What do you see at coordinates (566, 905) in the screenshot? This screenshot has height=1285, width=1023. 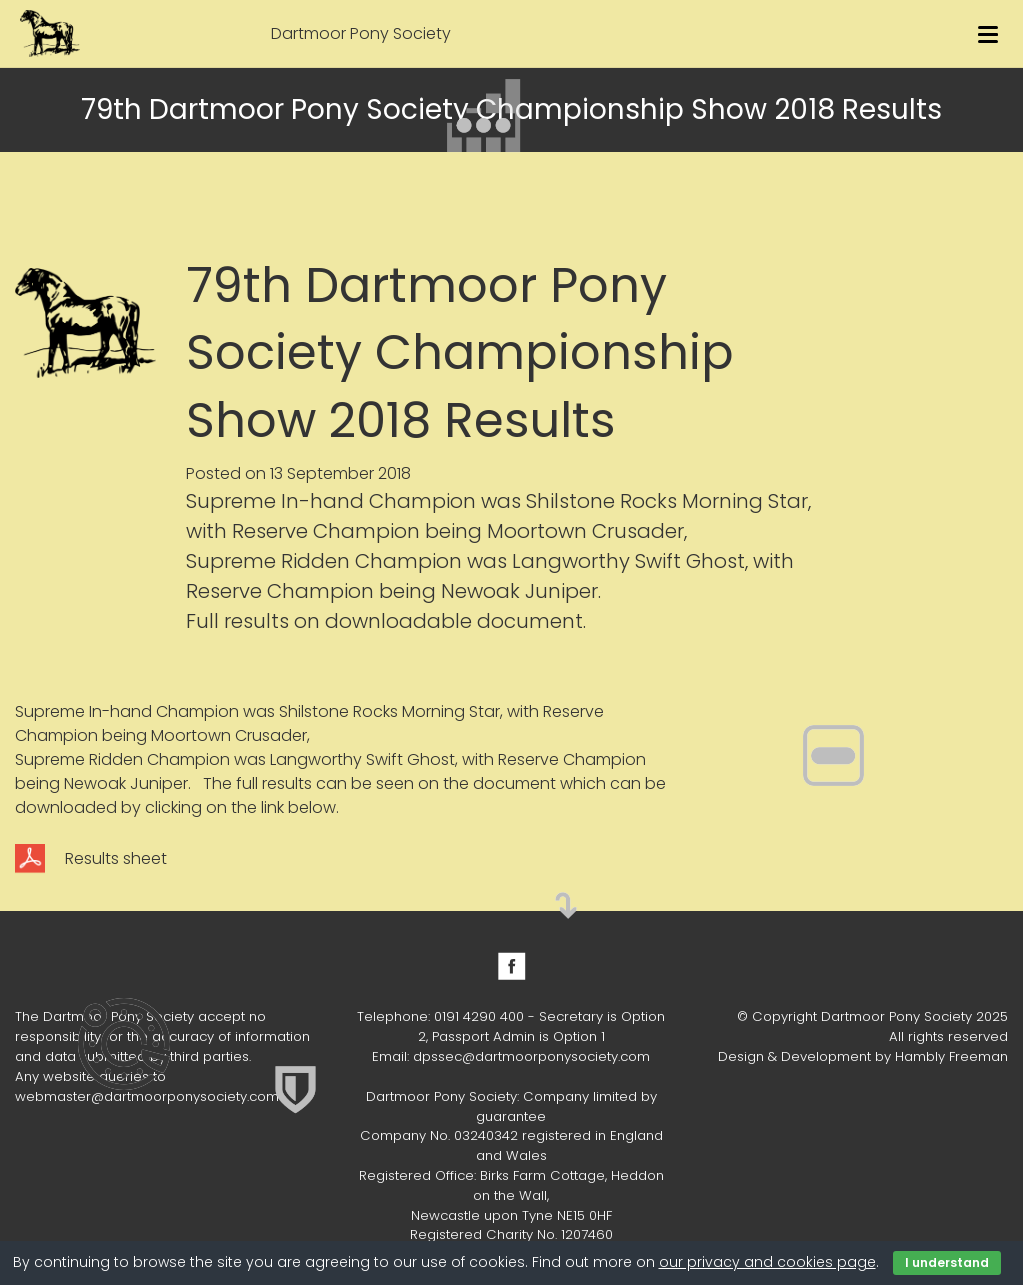 I see `jump to a specific location or section` at bounding box center [566, 905].